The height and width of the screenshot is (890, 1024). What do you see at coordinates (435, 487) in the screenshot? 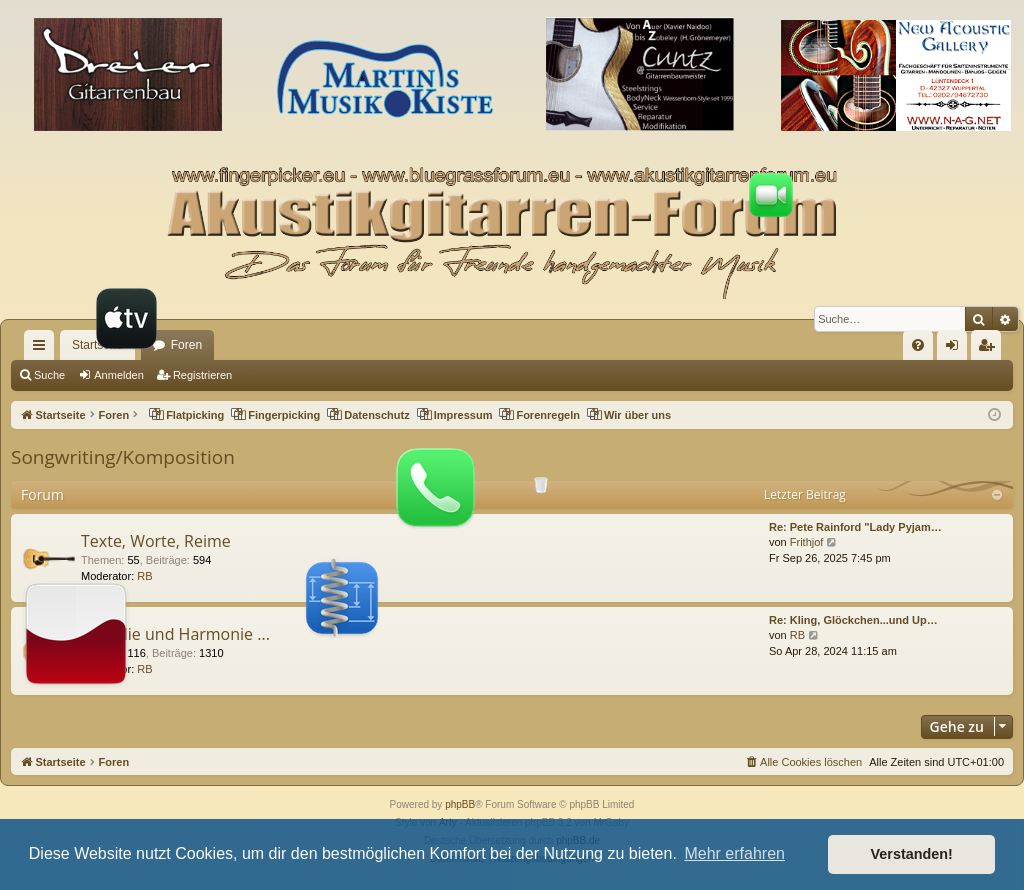
I see `open the phone app to make a call` at bounding box center [435, 487].